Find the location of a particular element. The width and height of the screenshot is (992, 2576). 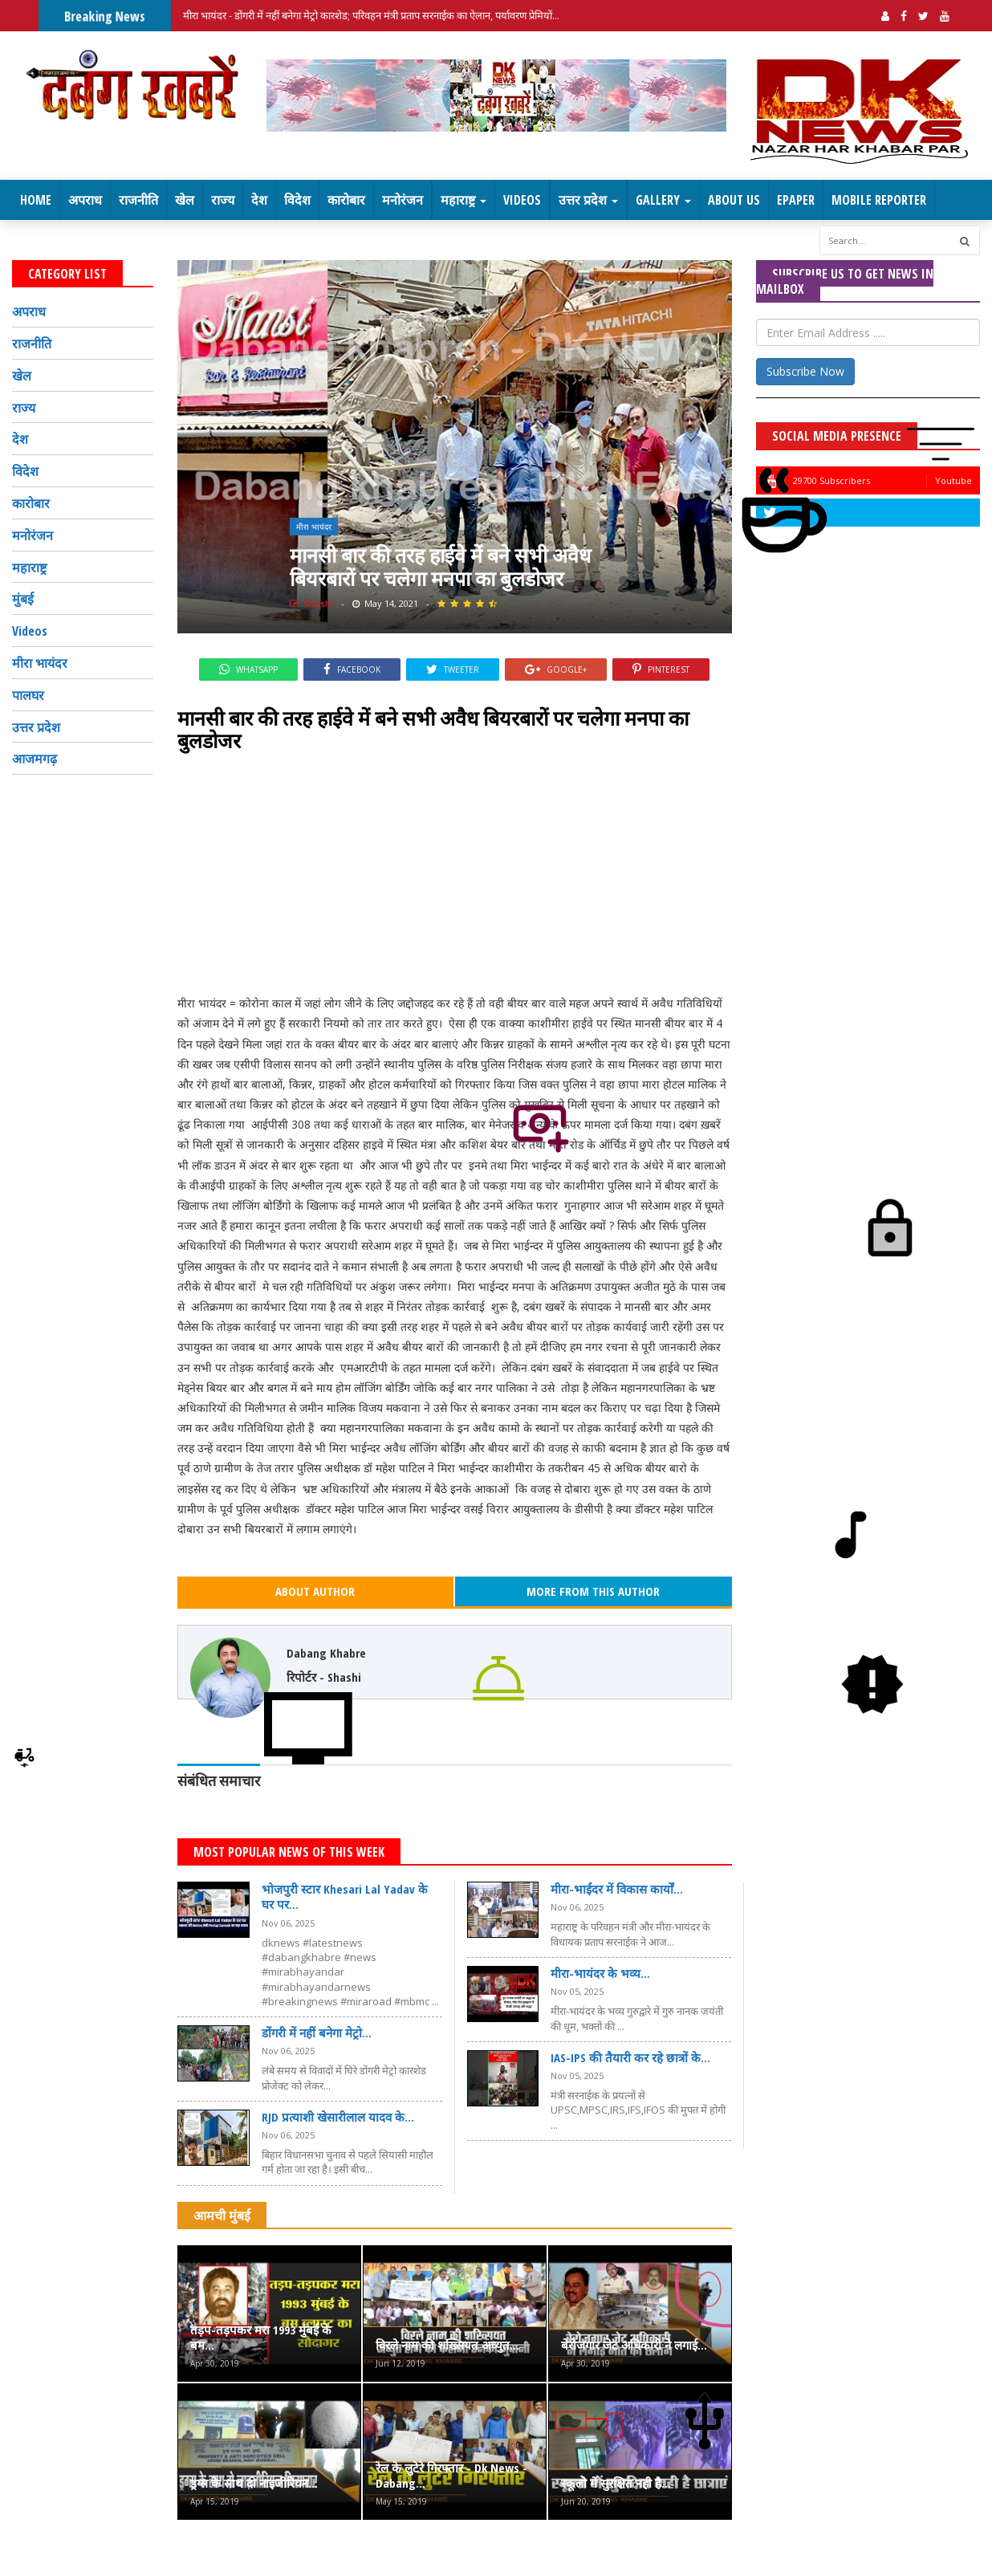

indicates new or recently added content is located at coordinates (872, 1684).